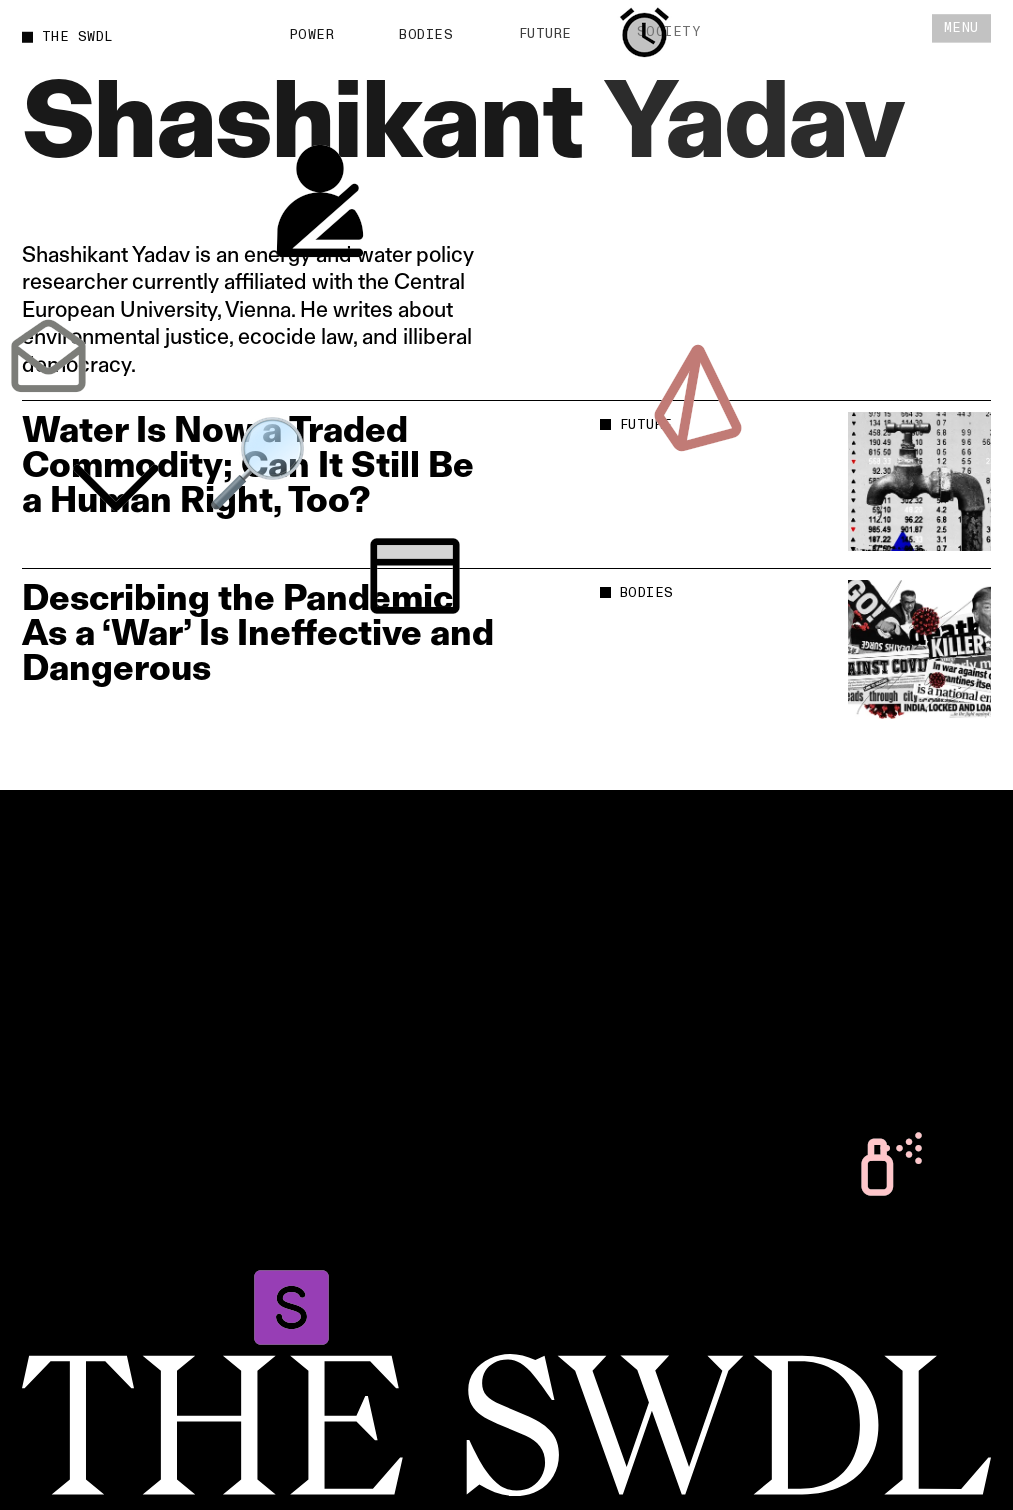  Describe the element at coordinates (890, 1164) in the screenshot. I see `apply spray or mist effect` at that location.